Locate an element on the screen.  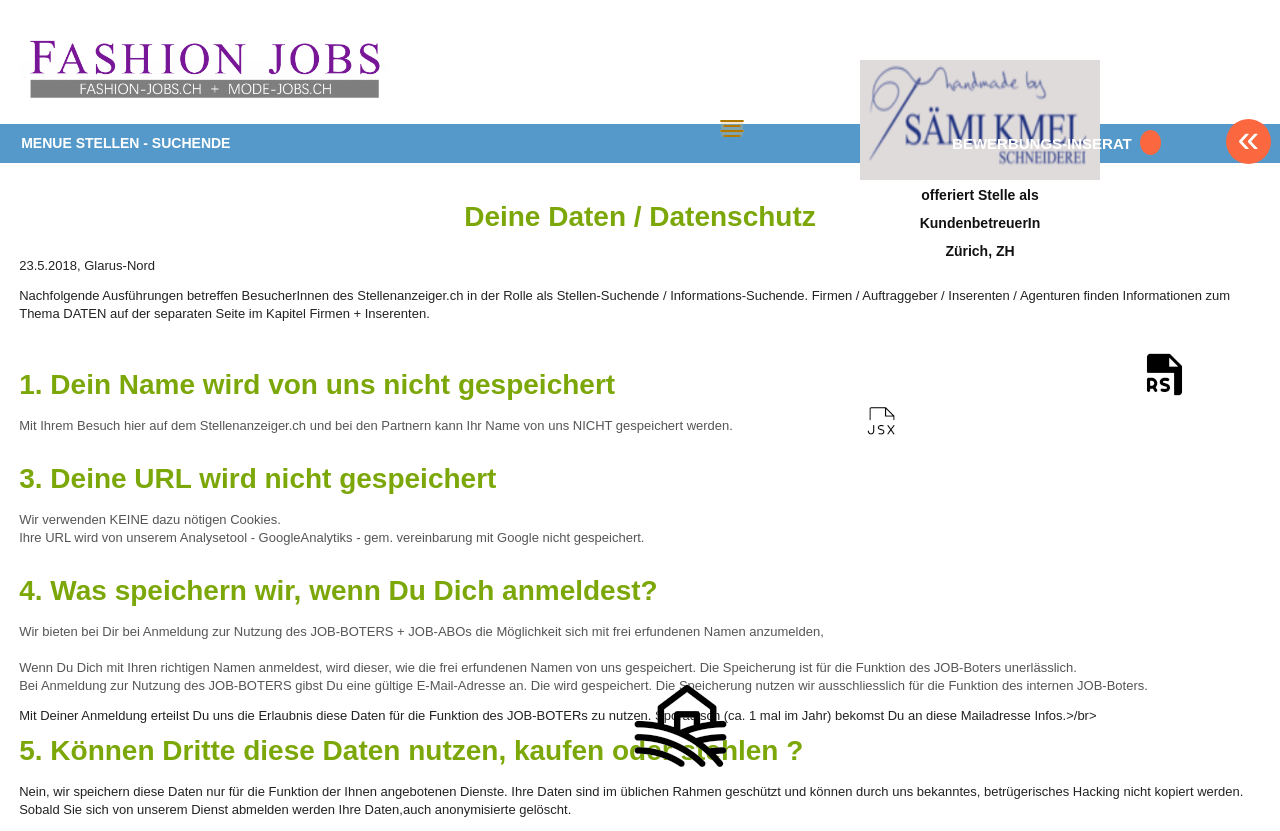
a Rust source code file is located at coordinates (1164, 374).